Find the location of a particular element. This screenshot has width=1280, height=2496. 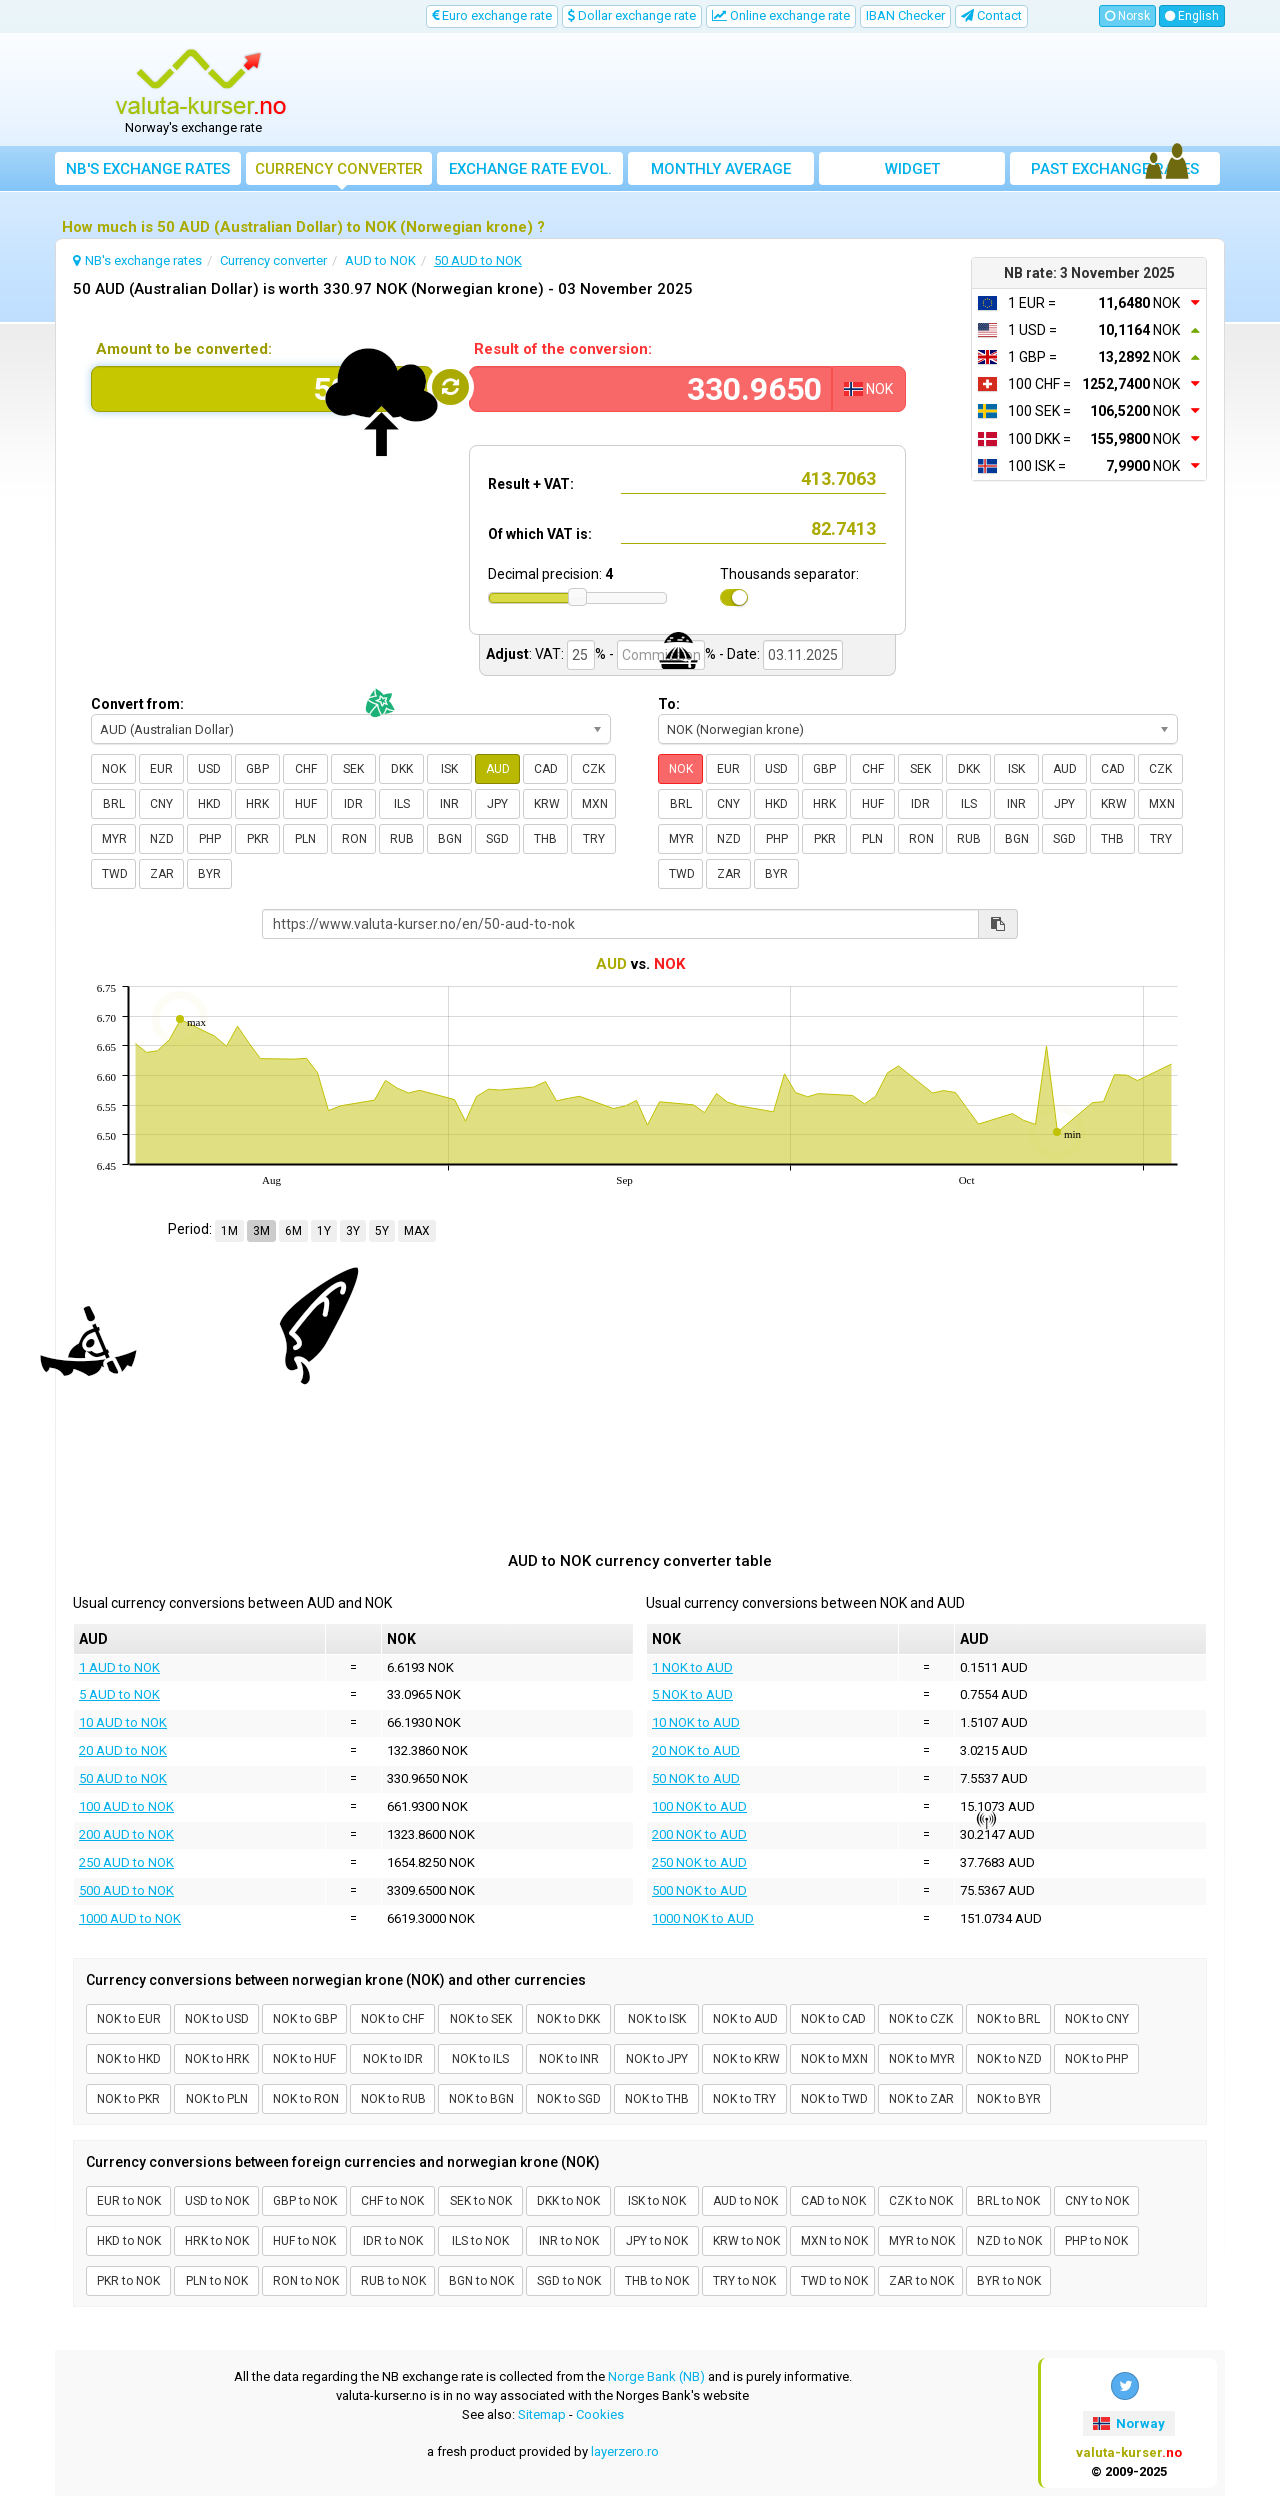

upload file to cloud storage is located at coordinates (381, 401).